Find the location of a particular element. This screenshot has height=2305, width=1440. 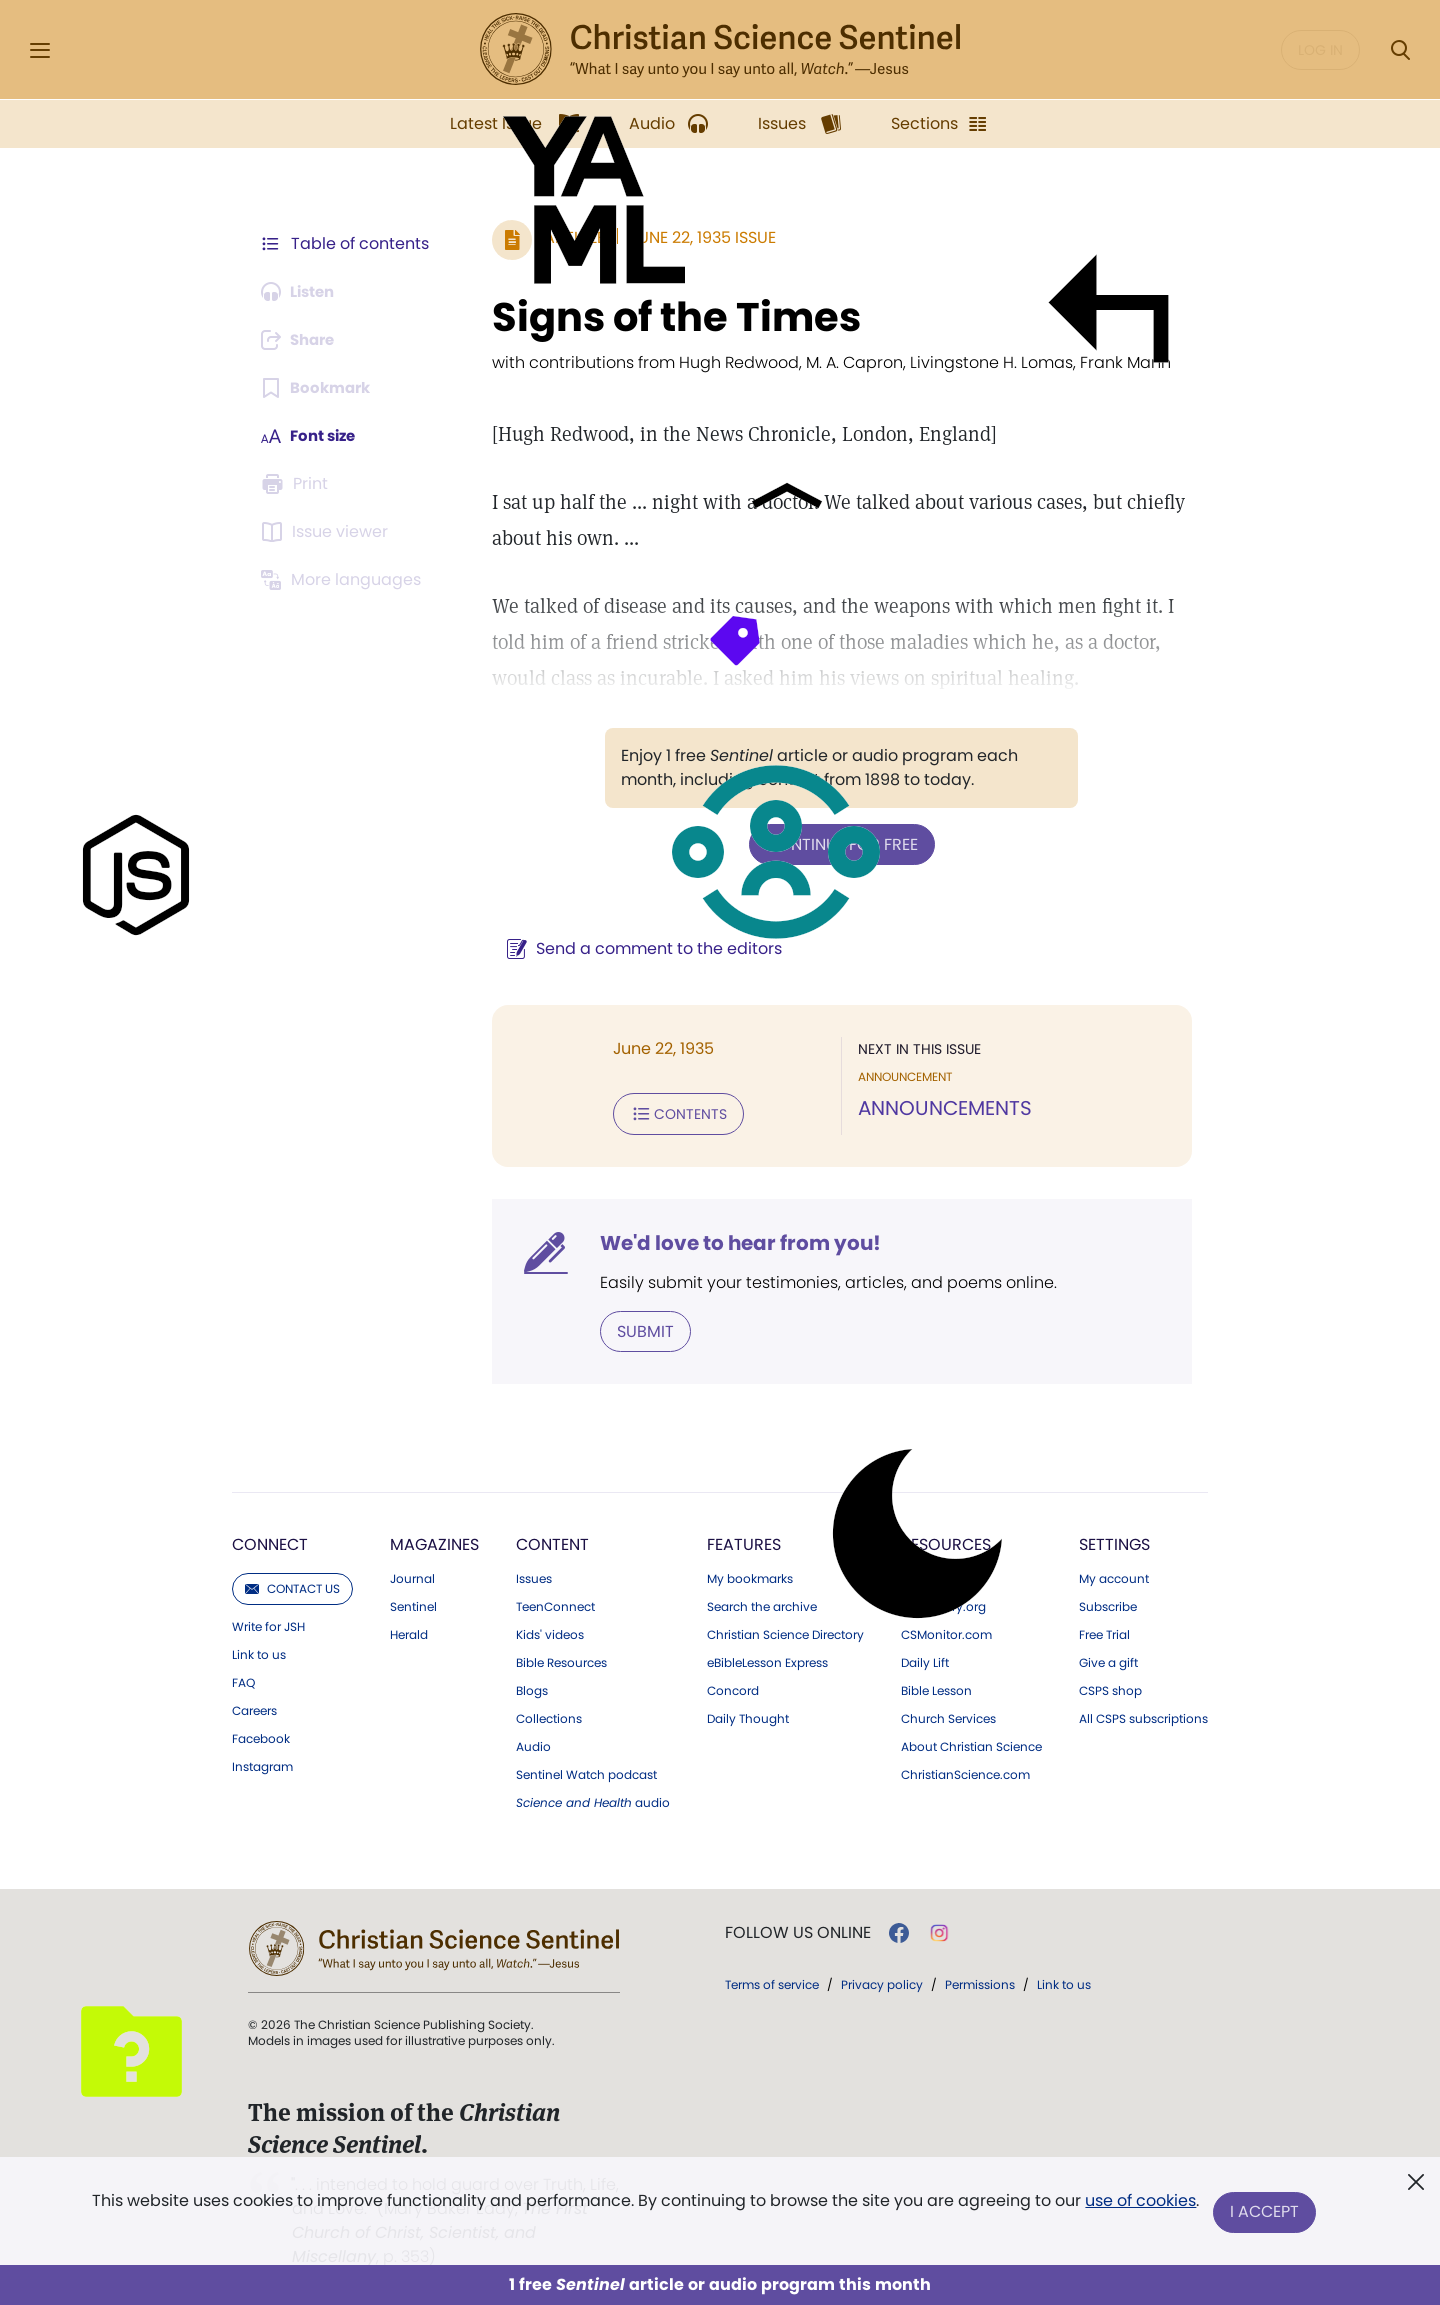

Node.js runtime environment logo is located at coordinates (136, 875).